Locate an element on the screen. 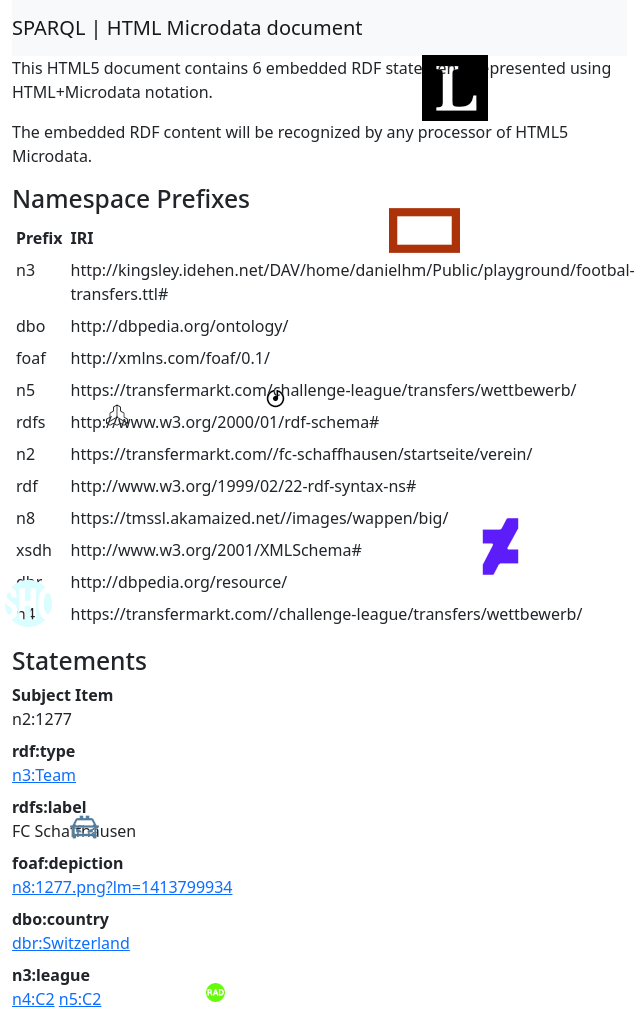  showtime streaming service logo is located at coordinates (28, 603).